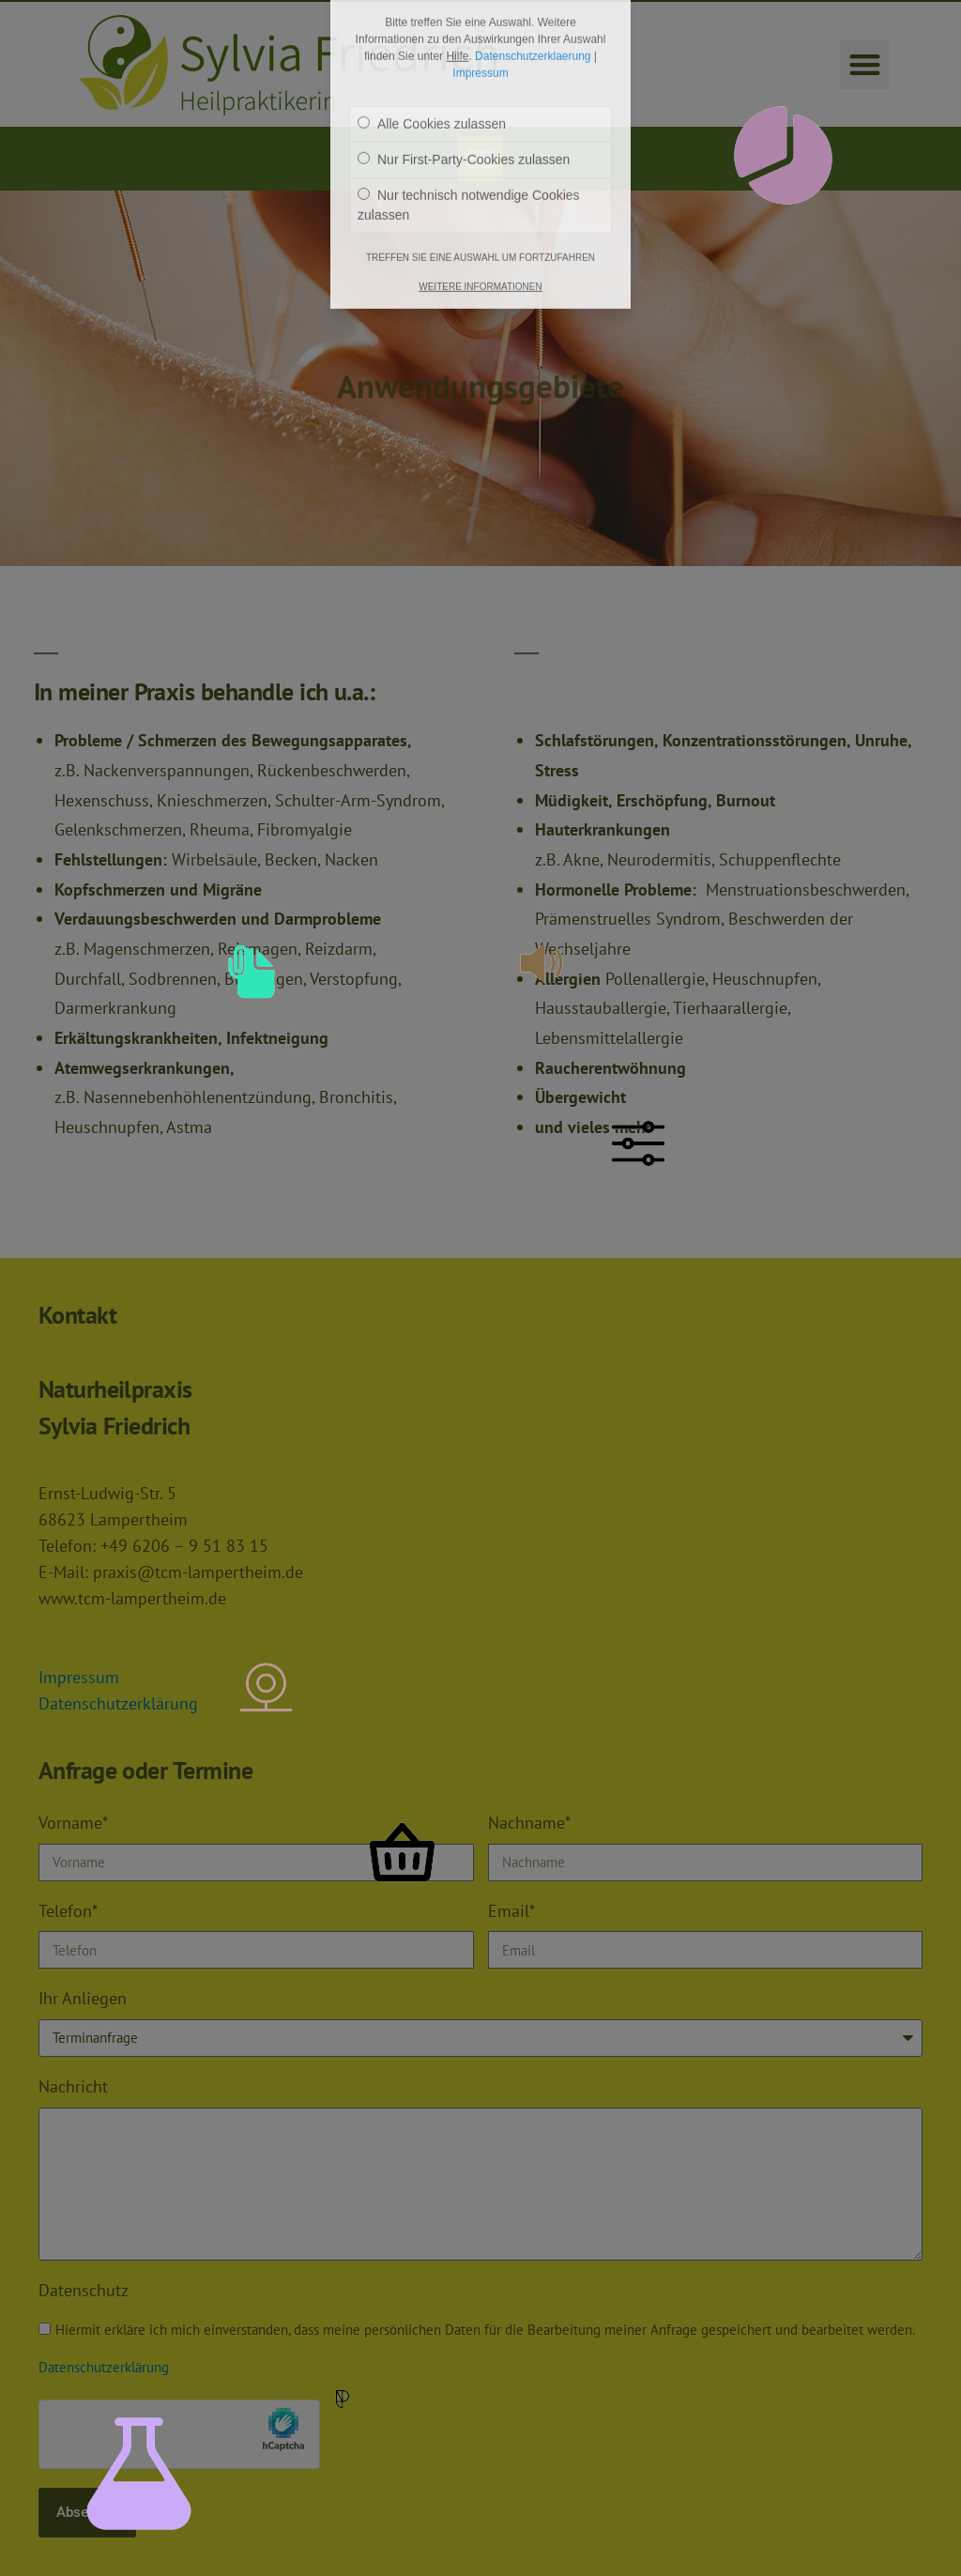  I want to click on adjust audio volume to medium level, so click(542, 963).